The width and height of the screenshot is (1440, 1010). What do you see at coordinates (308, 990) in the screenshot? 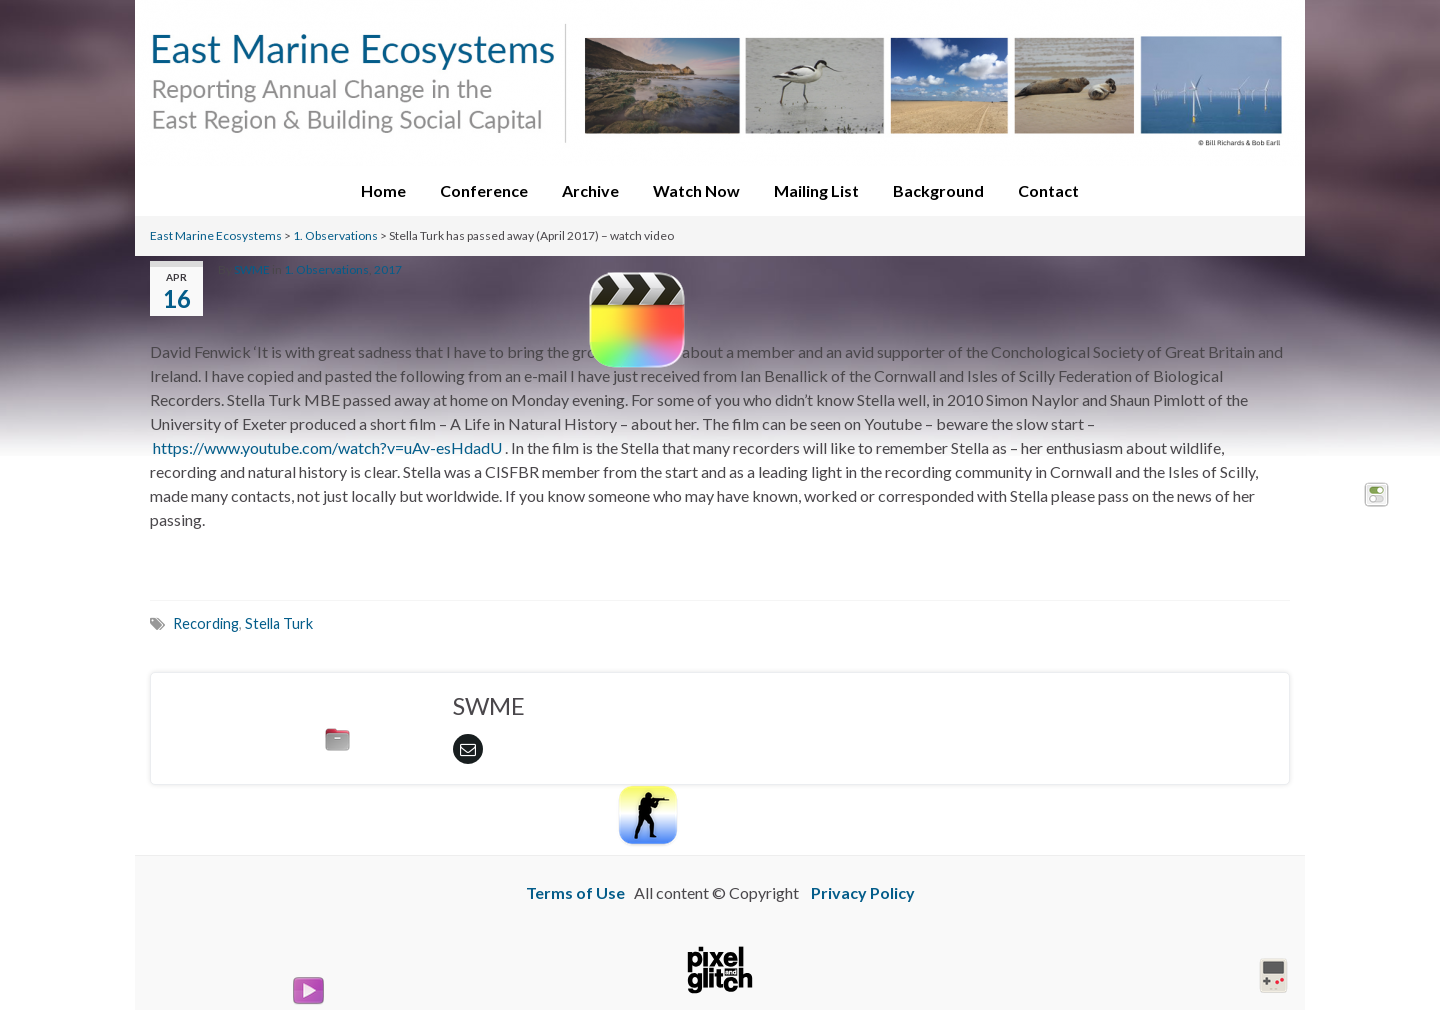
I see `open the videos or media player app` at bounding box center [308, 990].